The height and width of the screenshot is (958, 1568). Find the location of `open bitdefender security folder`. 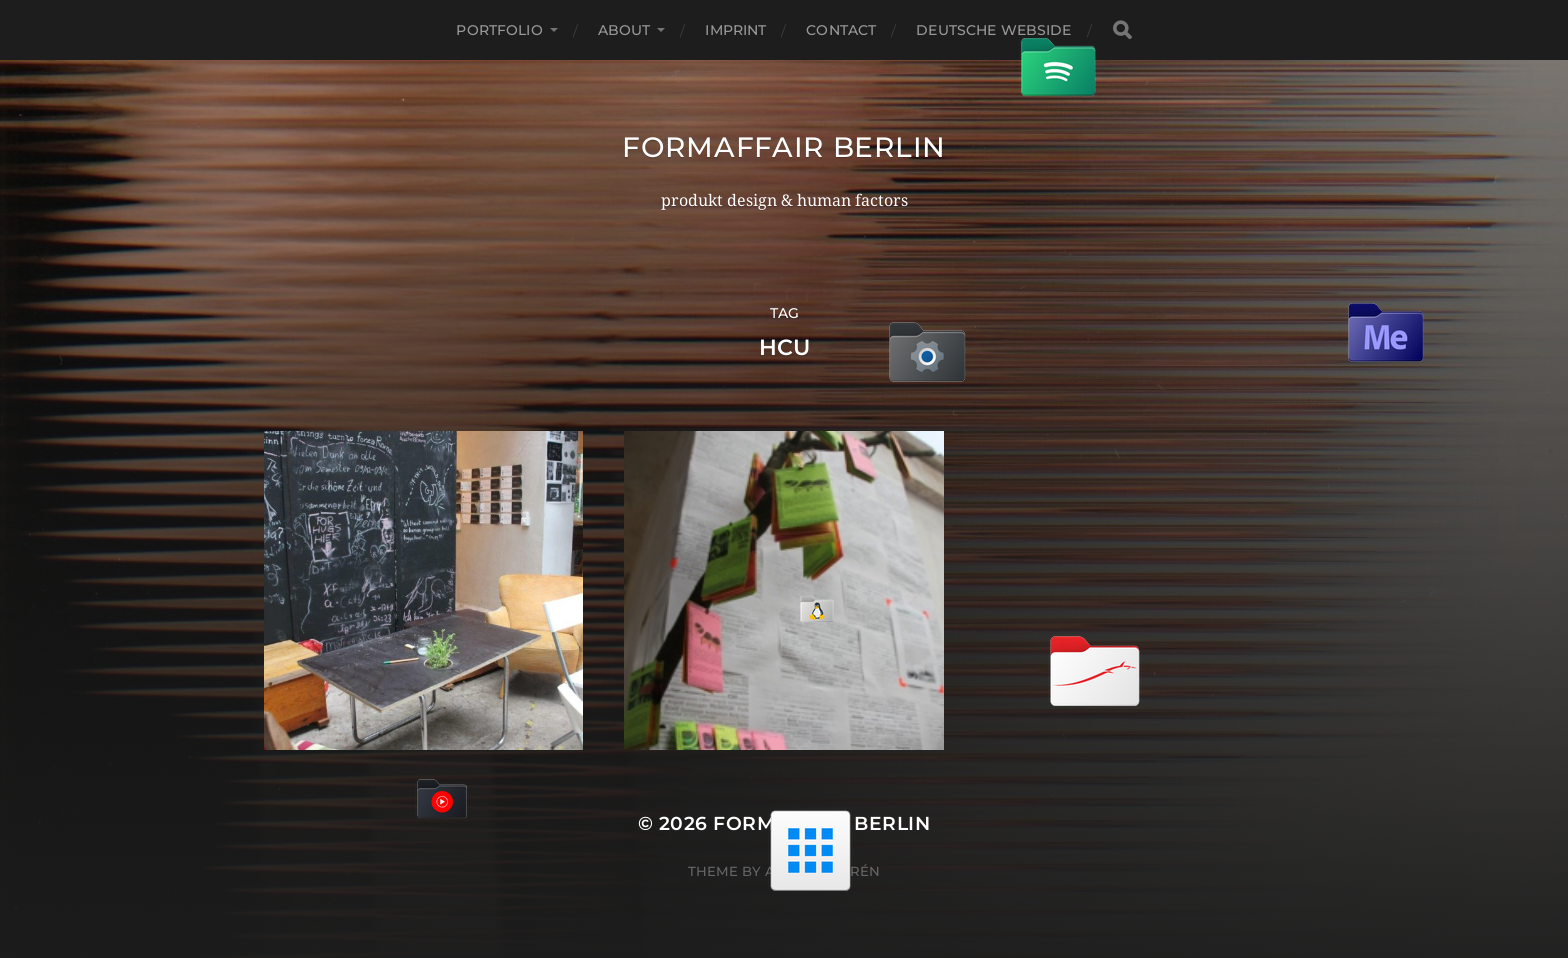

open bitdefender security folder is located at coordinates (1094, 673).